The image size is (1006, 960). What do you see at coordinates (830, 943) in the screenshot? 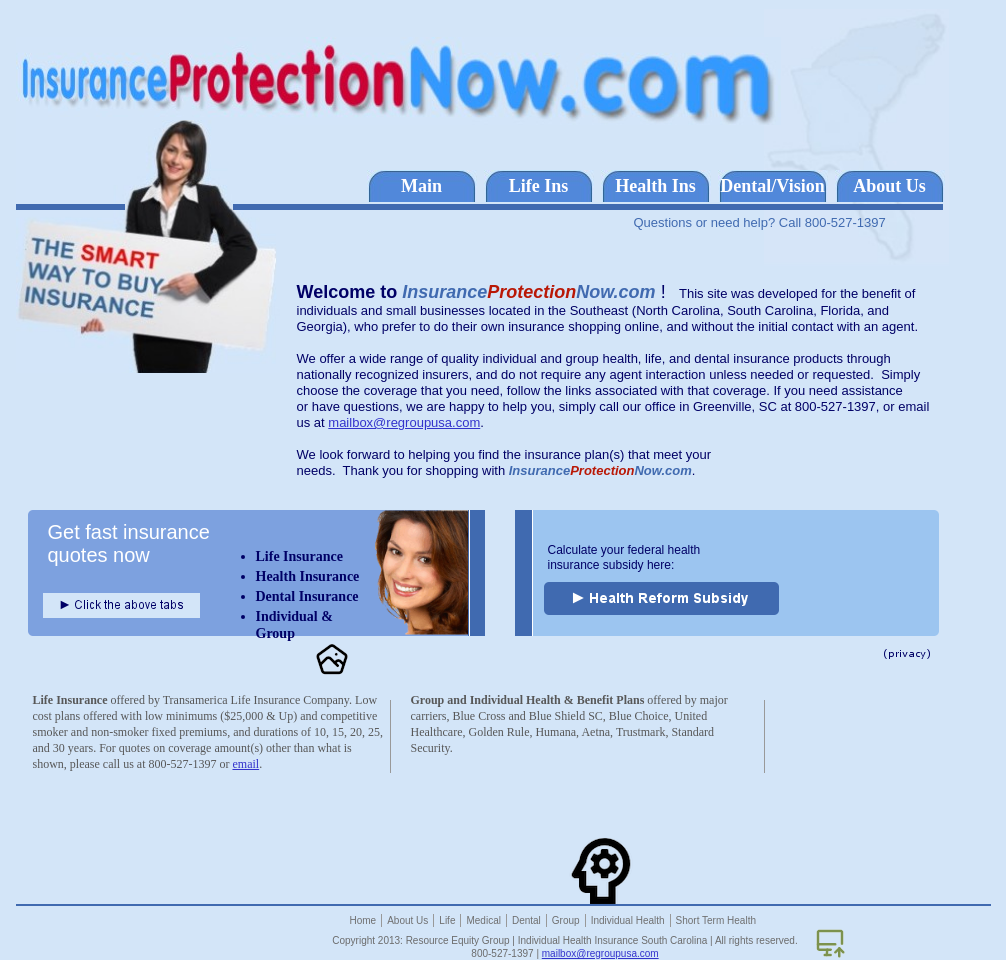
I see `upload content to desktop computer` at bounding box center [830, 943].